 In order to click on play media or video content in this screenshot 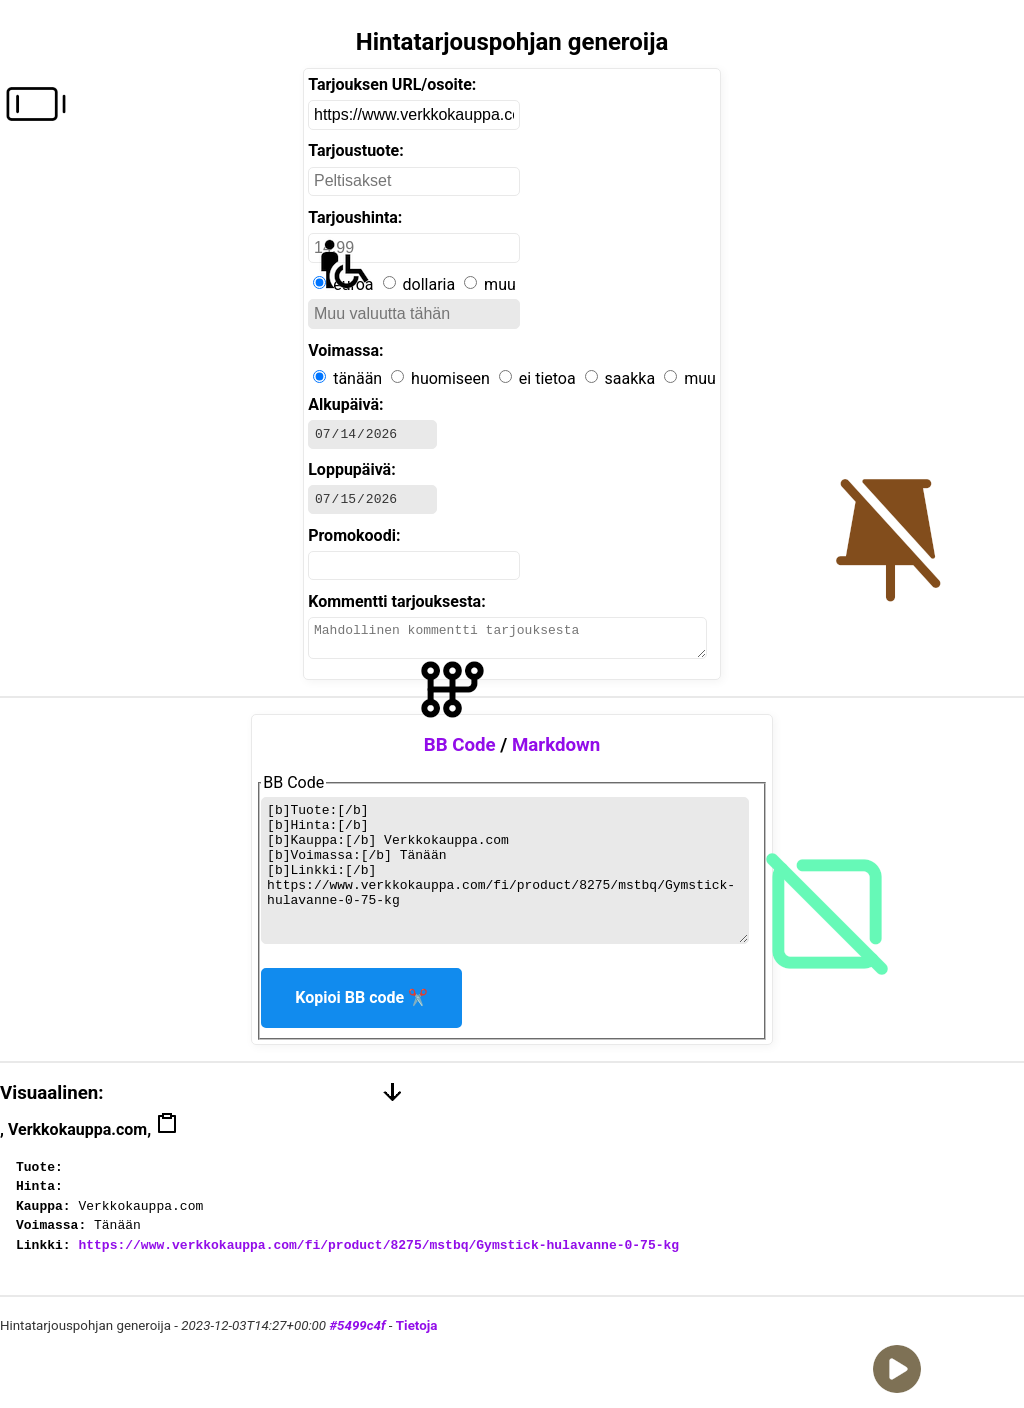, I will do `click(897, 1369)`.